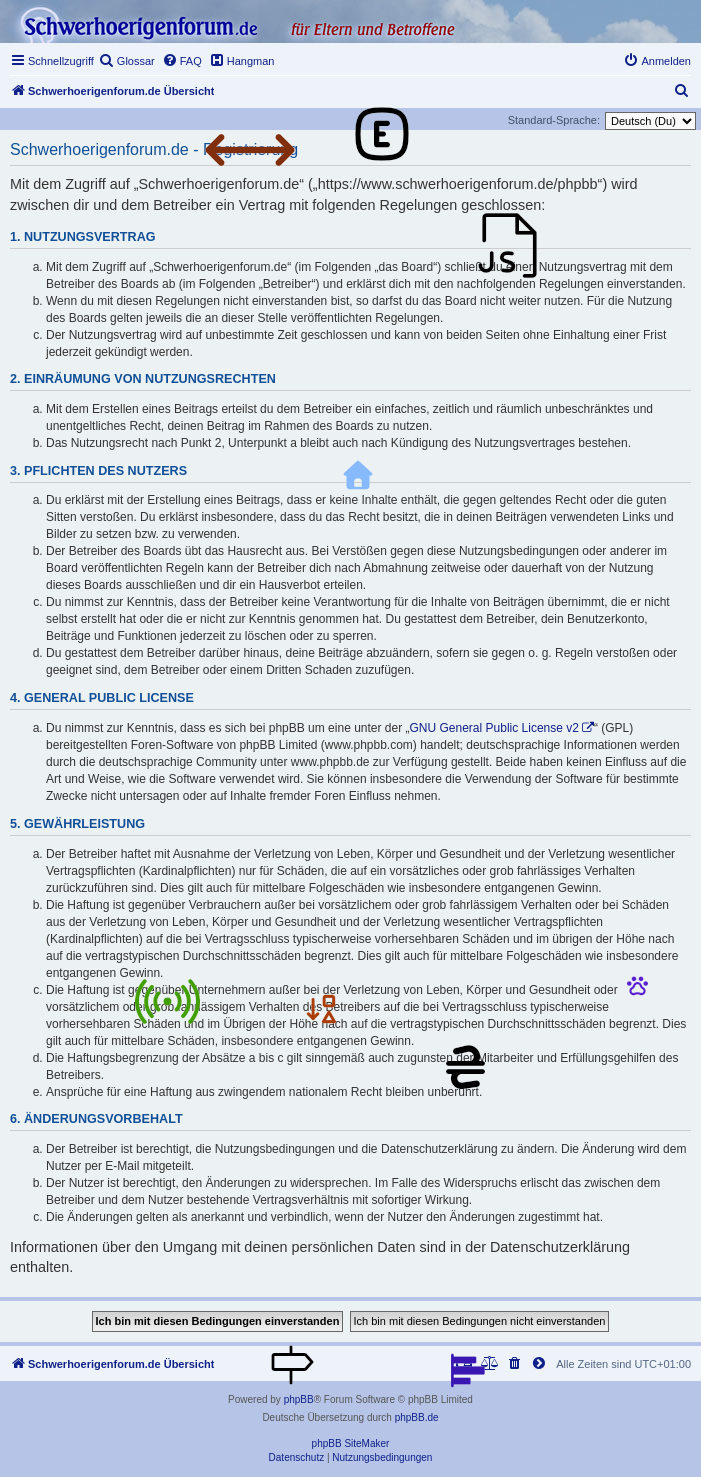 The height and width of the screenshot is (1477, 701). I want to click on view horizontal bar chart data, so click(466, 1370).